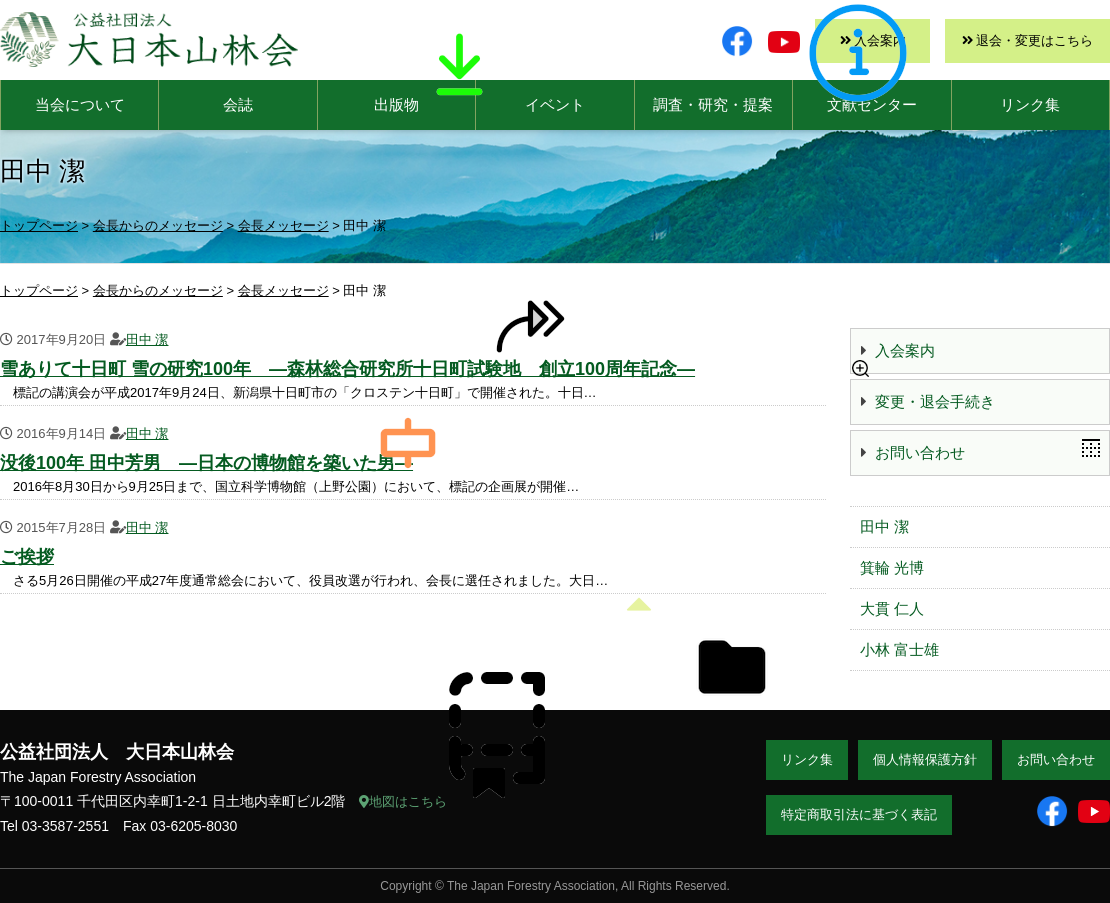  Describe the element at coordinates (1091, 448) in the screenshot. I see `apply border to top edge of selection` at that location.